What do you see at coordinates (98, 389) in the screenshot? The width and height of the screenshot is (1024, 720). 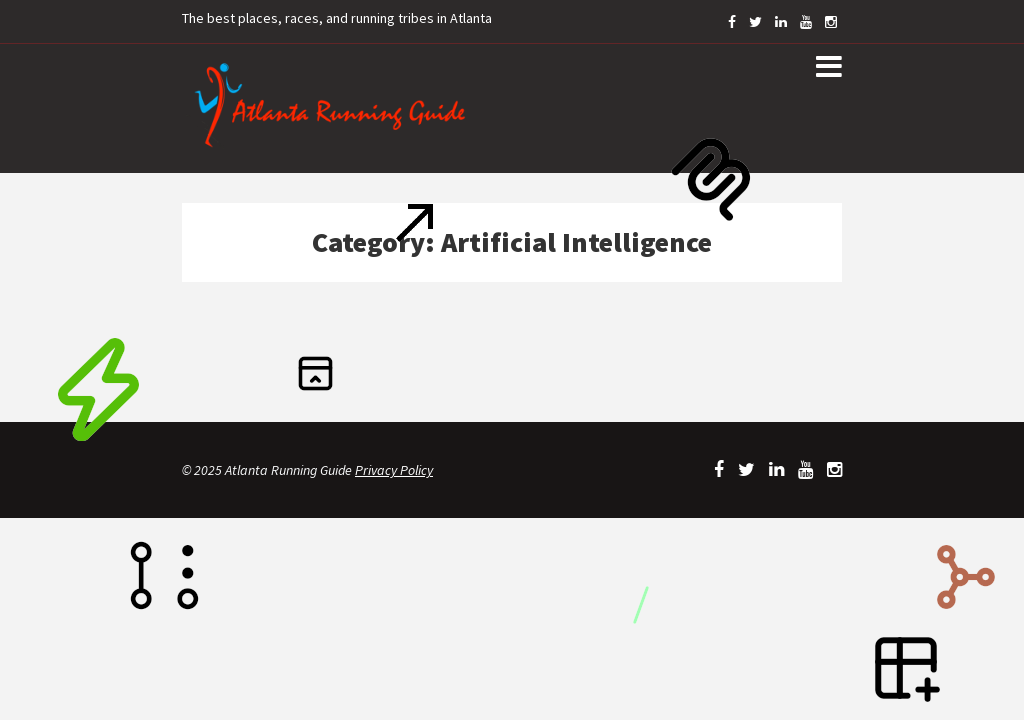 I see `indicates quick actions or shortcuts` at bounding box center [98, 389].